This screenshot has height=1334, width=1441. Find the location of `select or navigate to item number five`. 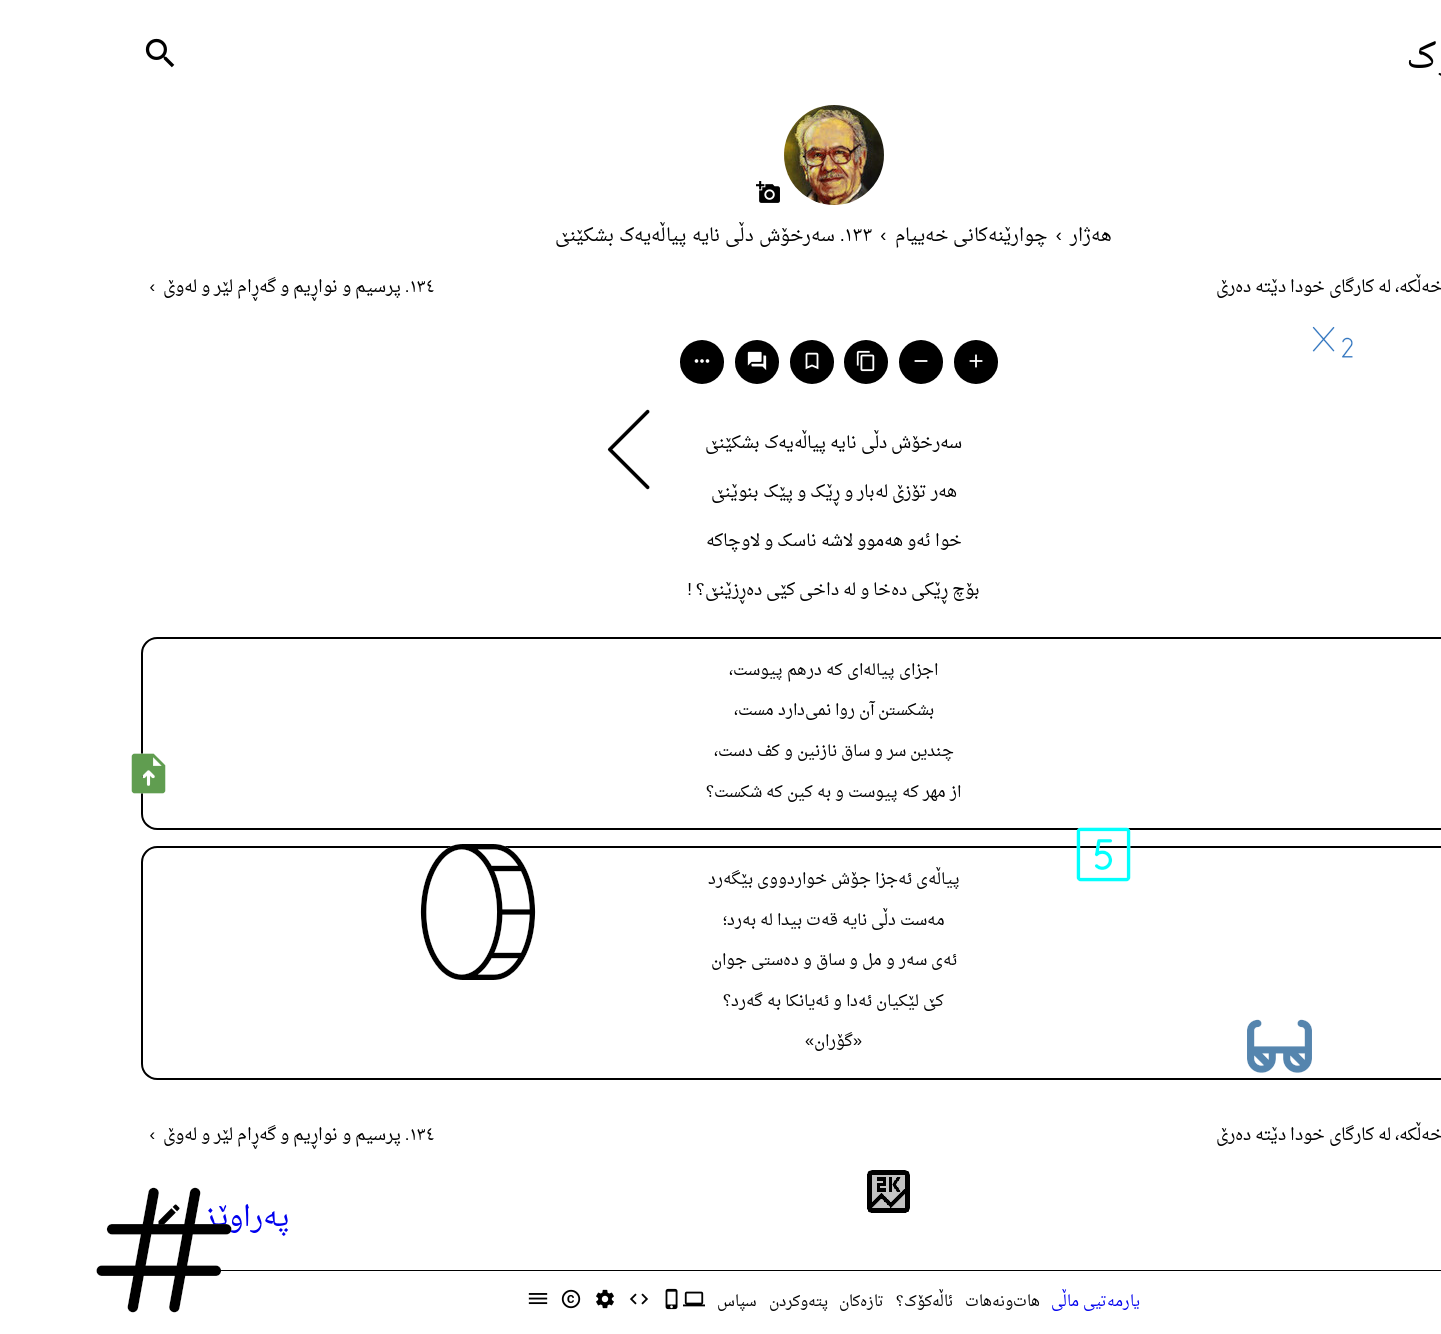

select or navigate to item number five is located at coordinates (1103, 854).